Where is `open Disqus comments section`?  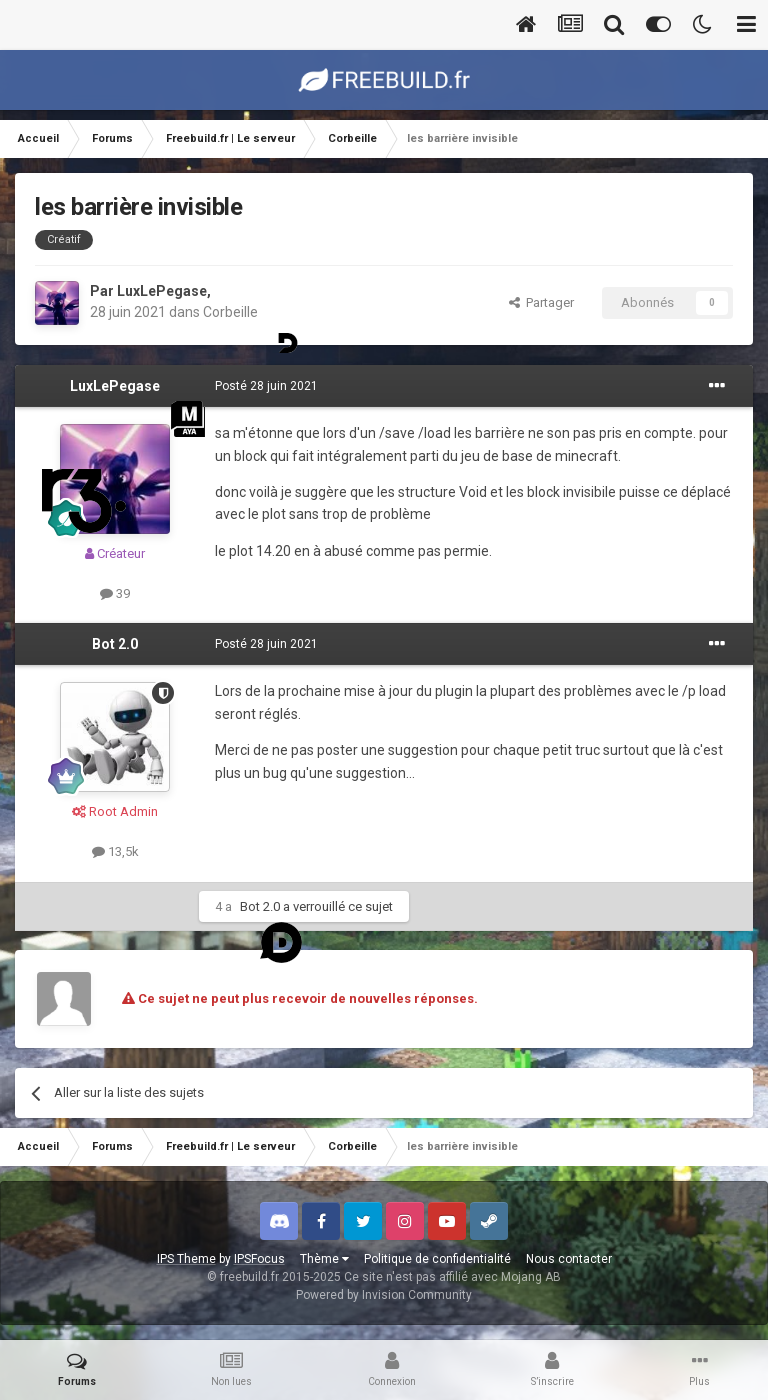
open Disqus comments section is located at coordinates (281, 942).